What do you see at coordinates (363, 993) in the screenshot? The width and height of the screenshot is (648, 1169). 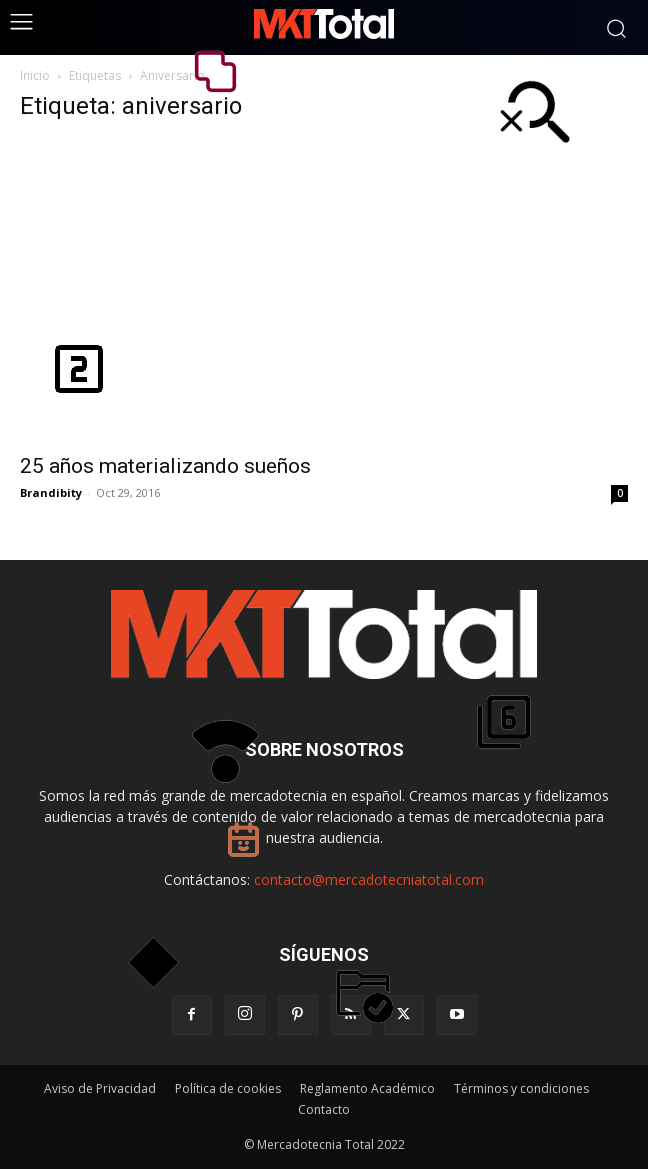 I see `indicates the currently active or selected folder` at bounding box center [363, 993].